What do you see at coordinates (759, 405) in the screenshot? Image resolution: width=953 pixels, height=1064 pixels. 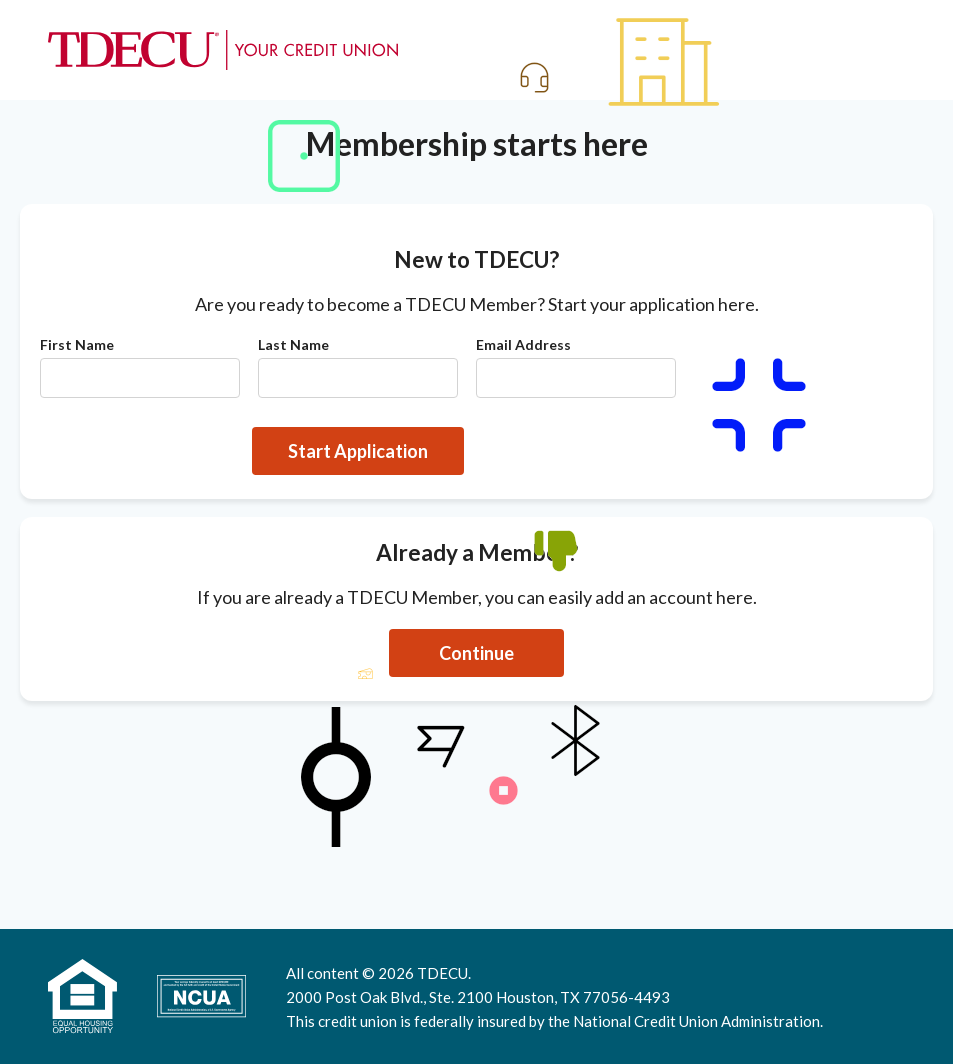 I see `minimize or exit fullscreen mode` at bounding box center [759, 405].